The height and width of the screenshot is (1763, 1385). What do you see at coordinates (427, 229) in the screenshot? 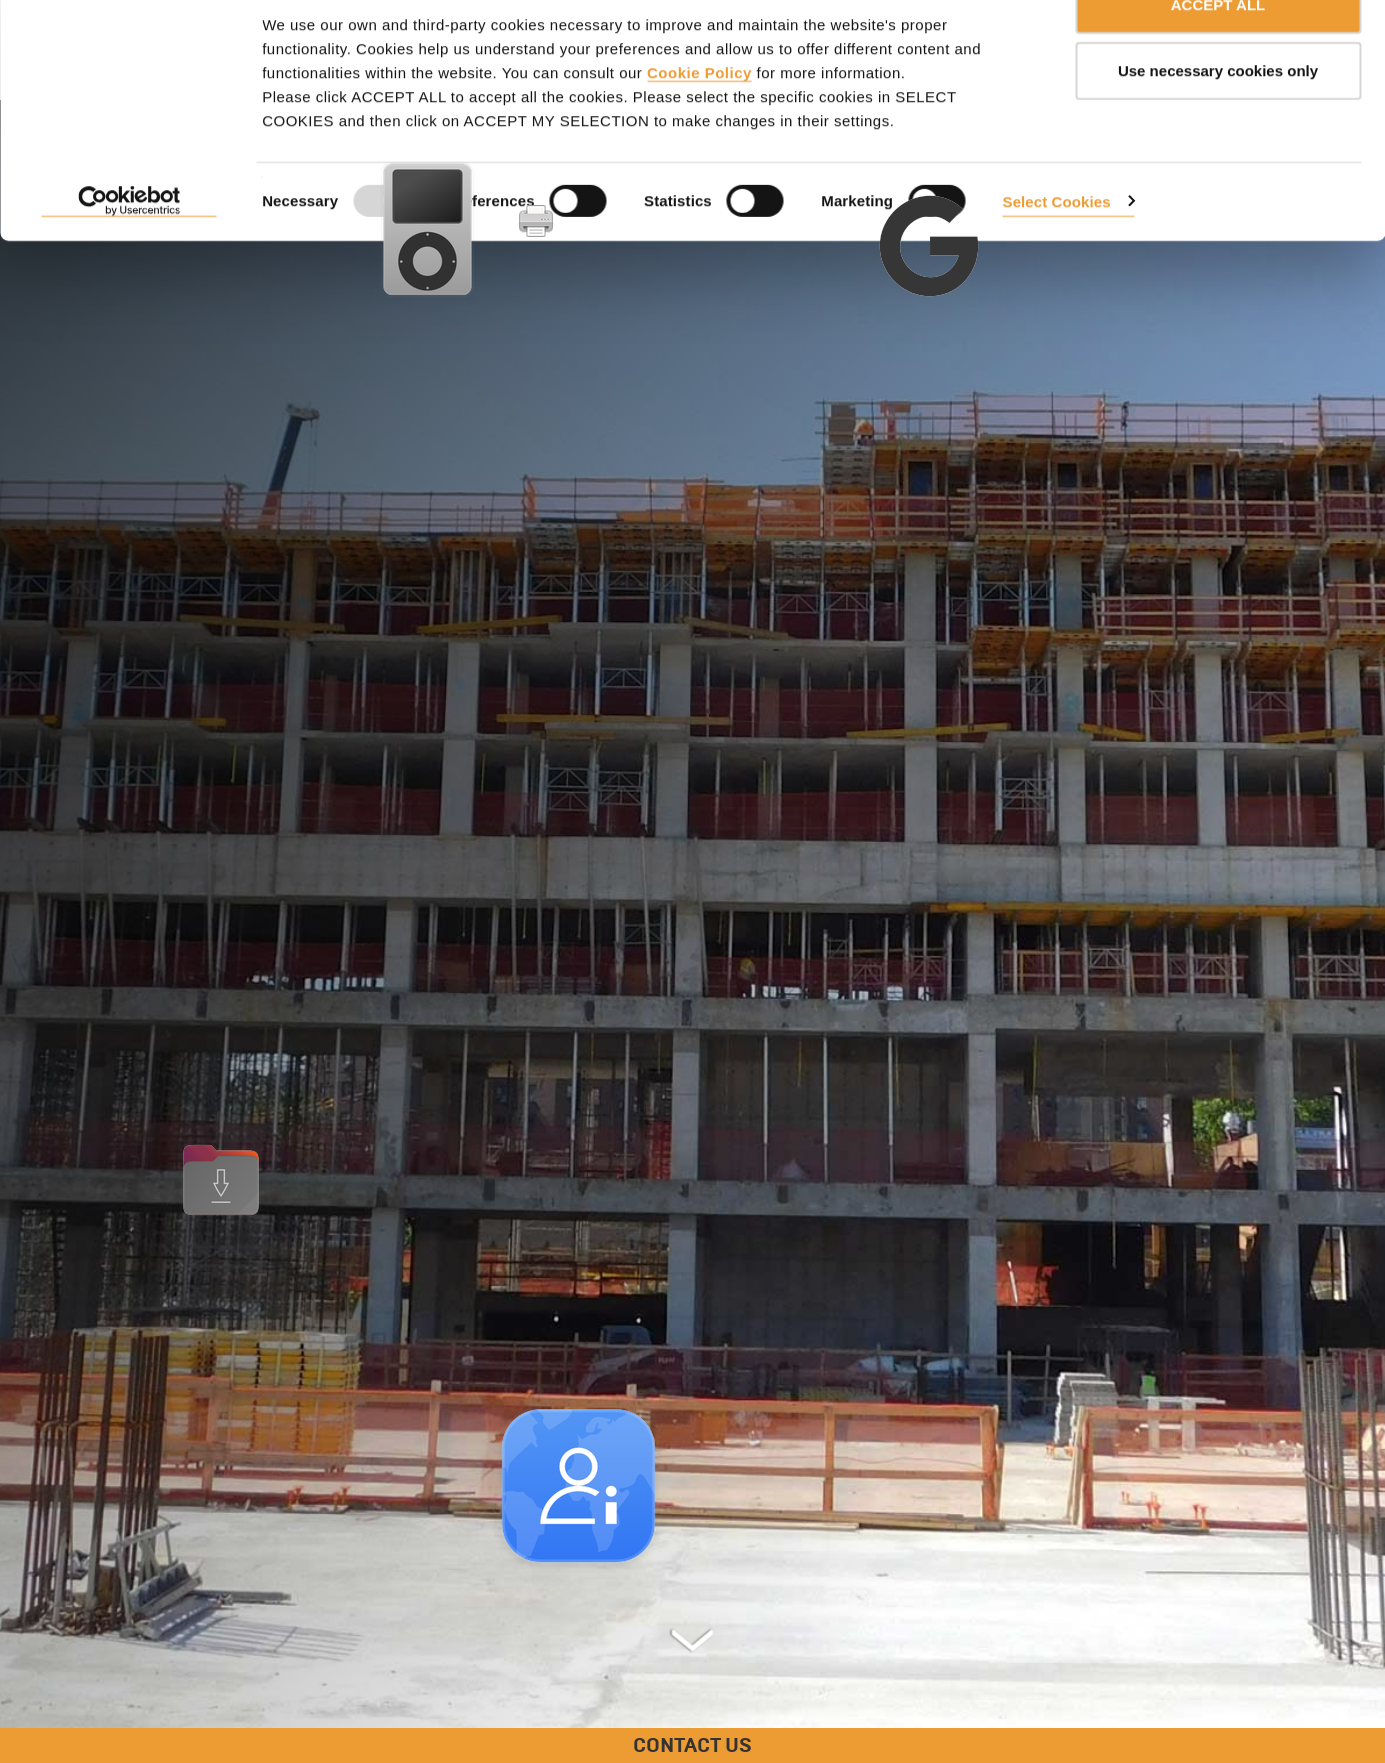
I see `open multimedia player application` at bounding box center [427, 229].